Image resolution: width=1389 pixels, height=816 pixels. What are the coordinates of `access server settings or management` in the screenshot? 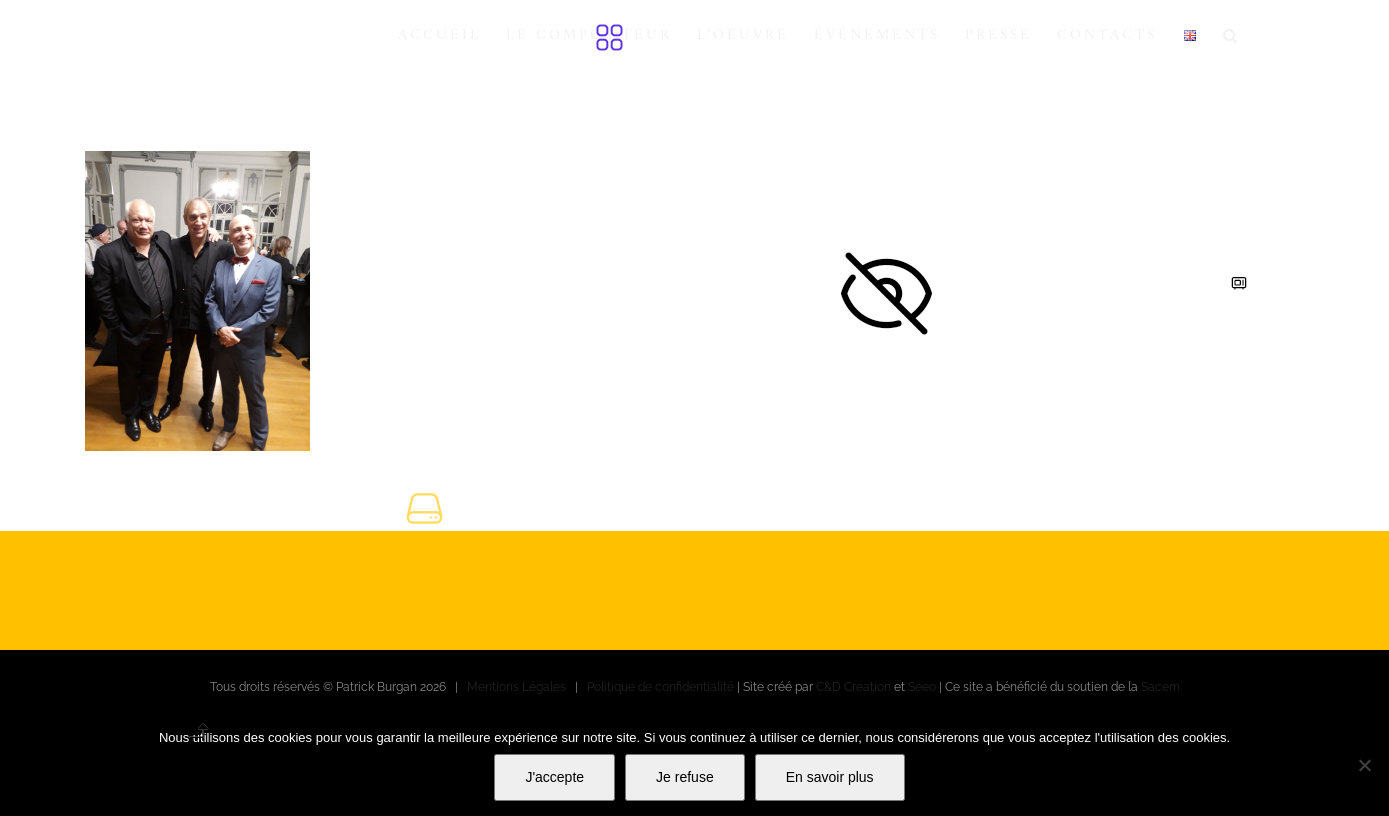 It's located at (424, 508).